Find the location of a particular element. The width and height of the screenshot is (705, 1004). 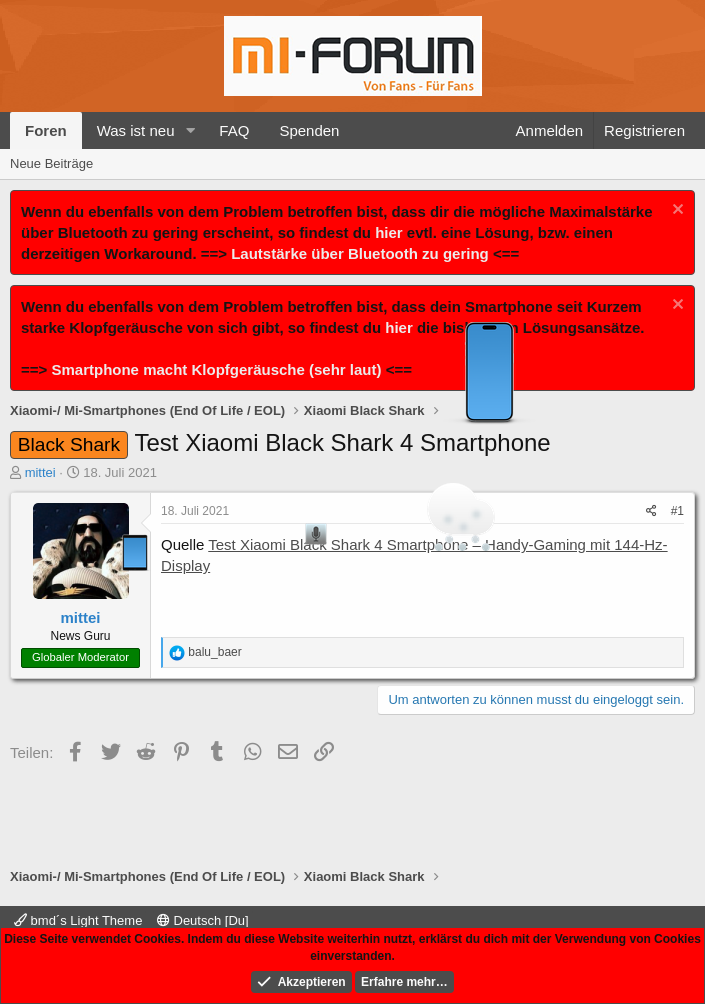

indicates snowy weather conditions is located at coordinates (461, 517).